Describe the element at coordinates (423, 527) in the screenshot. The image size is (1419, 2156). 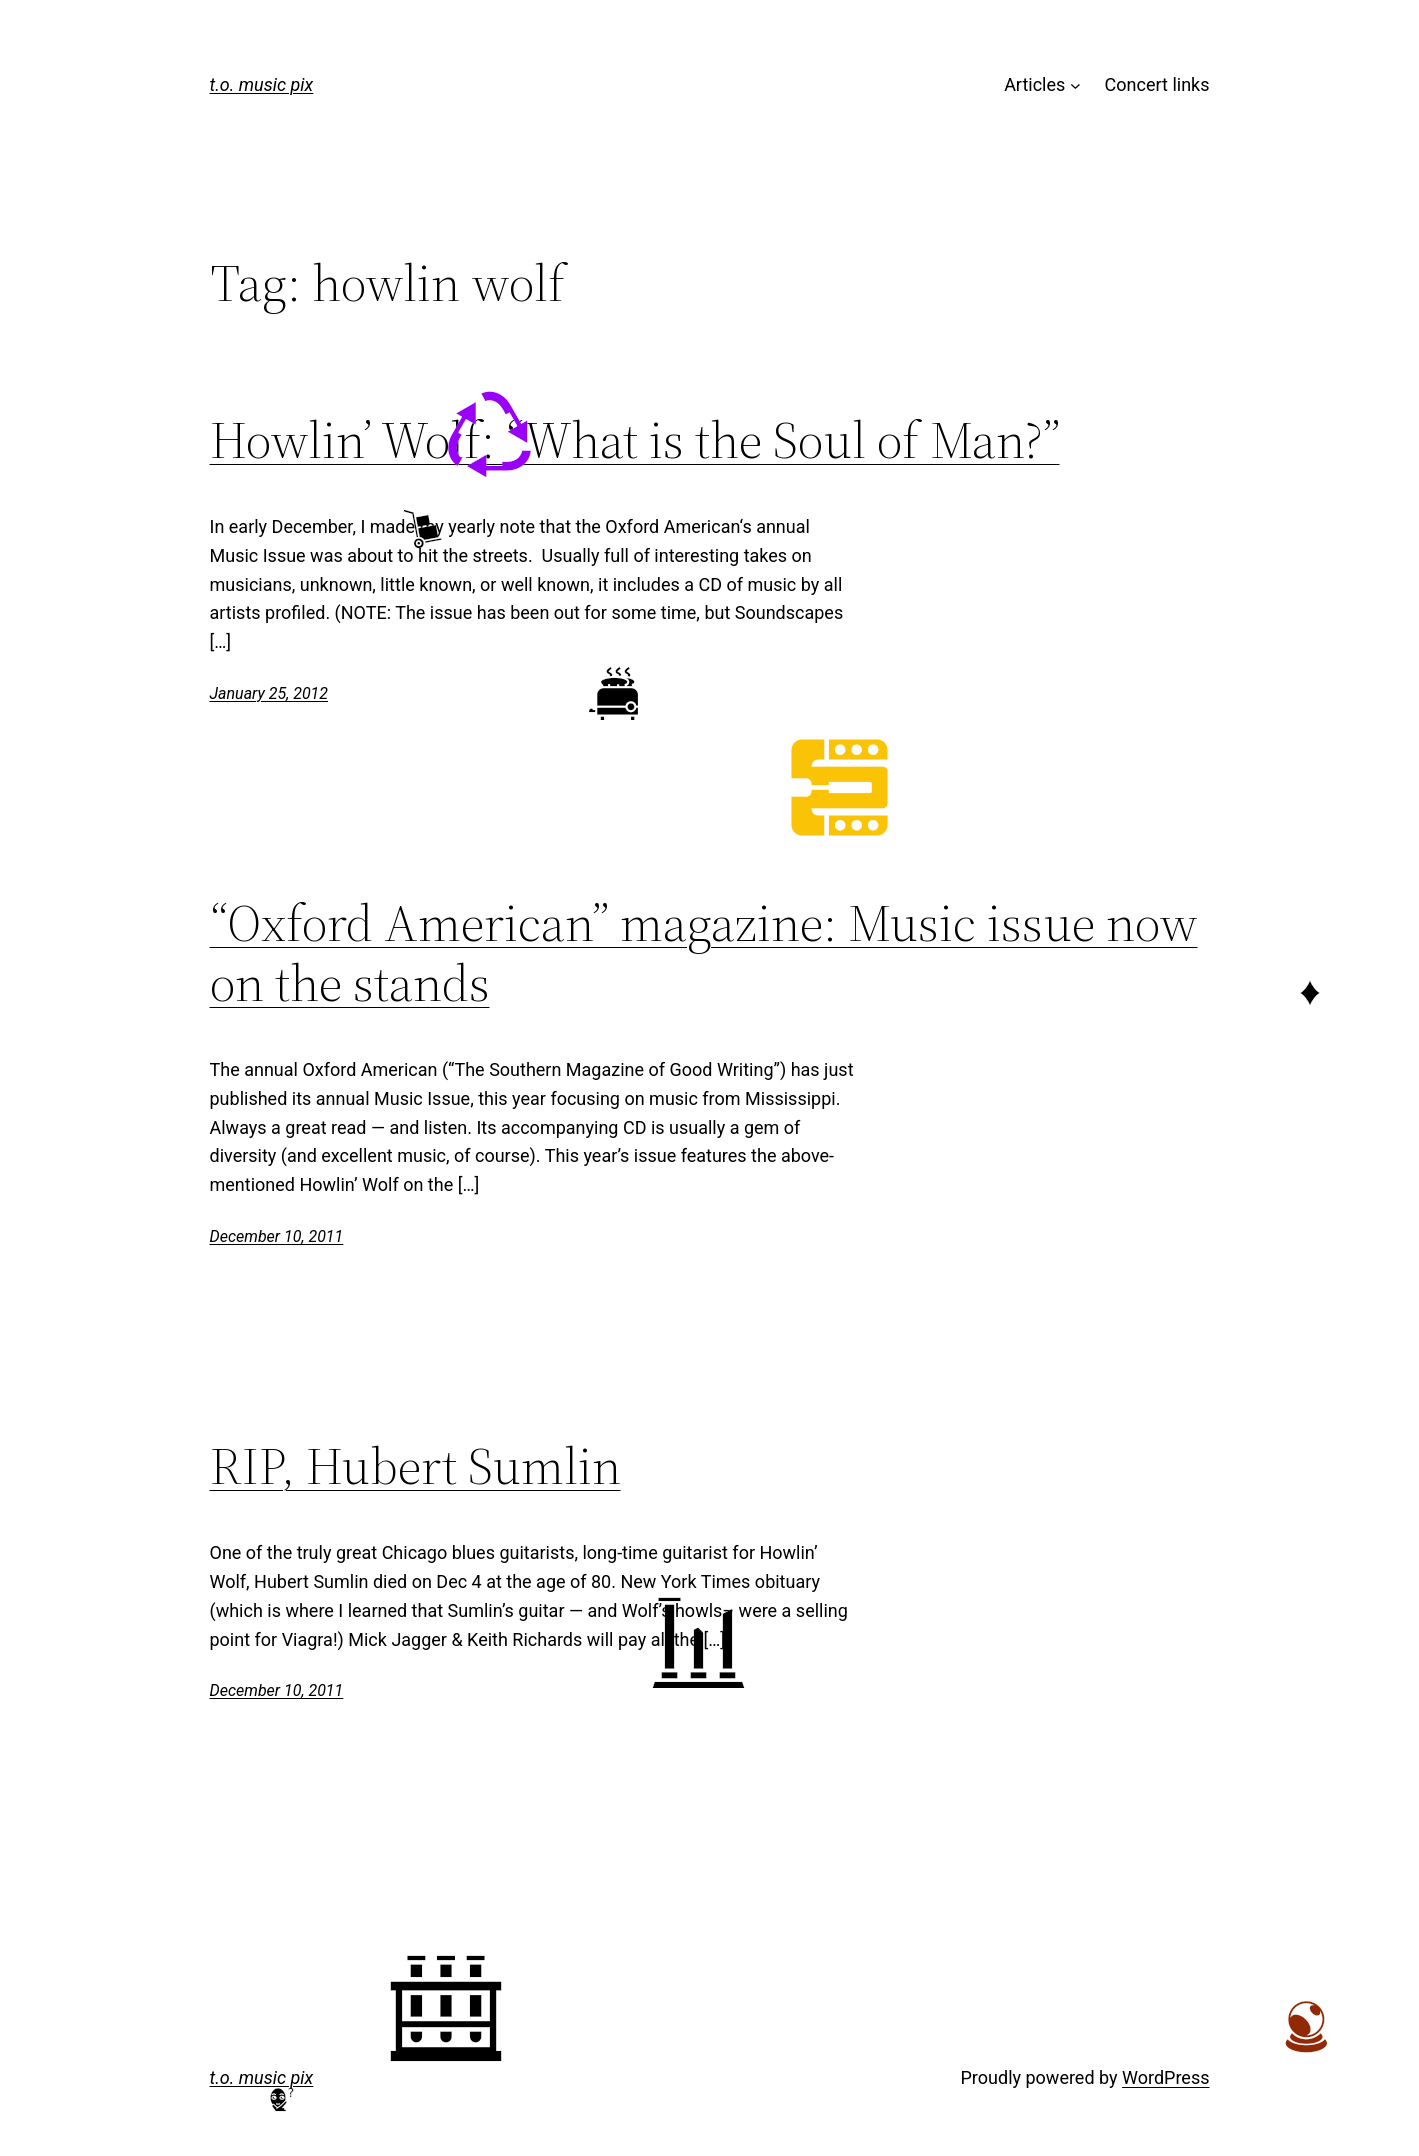
I see `view shipping or delivery options` at that location.